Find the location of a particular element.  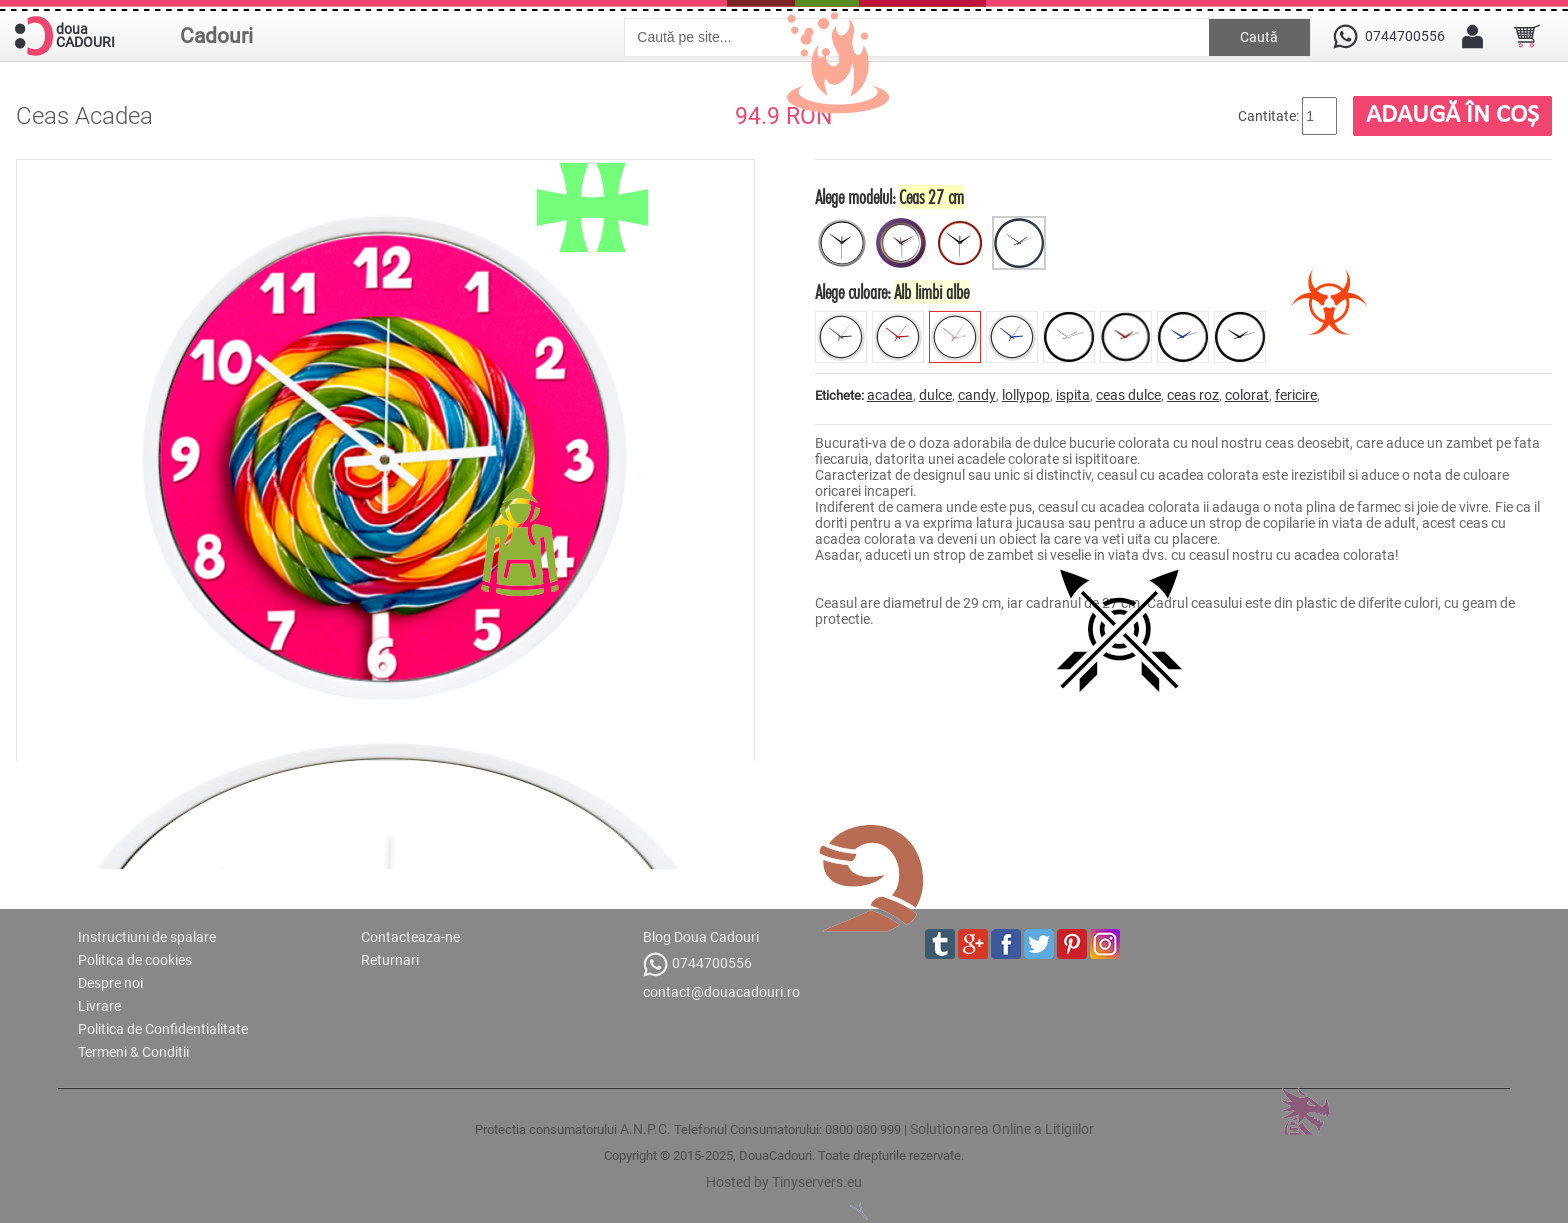

represents a sea creature or kraken in a game interface is located at coordinates (869, 877).